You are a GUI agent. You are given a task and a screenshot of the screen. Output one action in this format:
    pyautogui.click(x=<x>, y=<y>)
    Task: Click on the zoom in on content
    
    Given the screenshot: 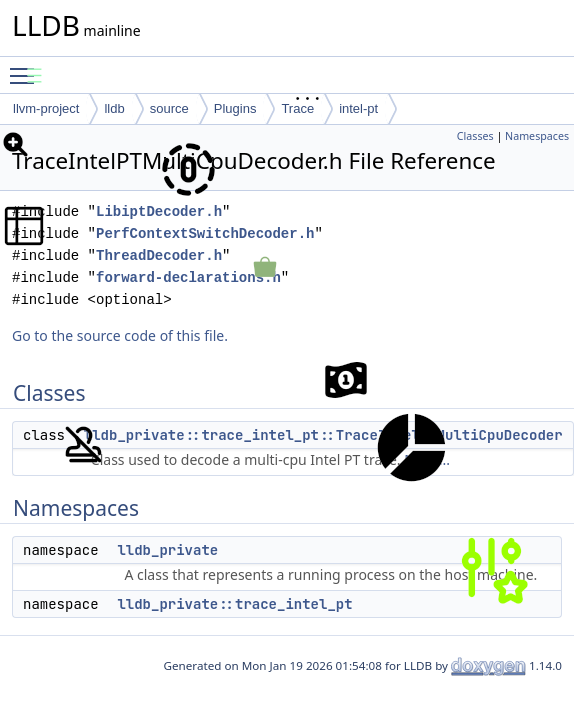 What is the action you would take?
    pyautogui.click(x=15, y=144)
    